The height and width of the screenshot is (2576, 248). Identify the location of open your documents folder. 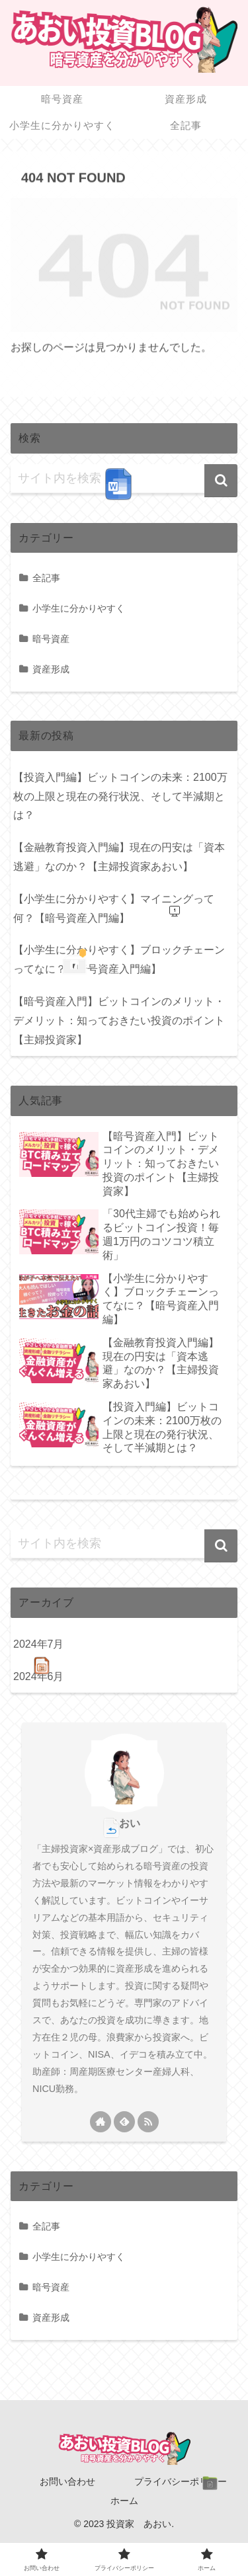
(210, 2483).